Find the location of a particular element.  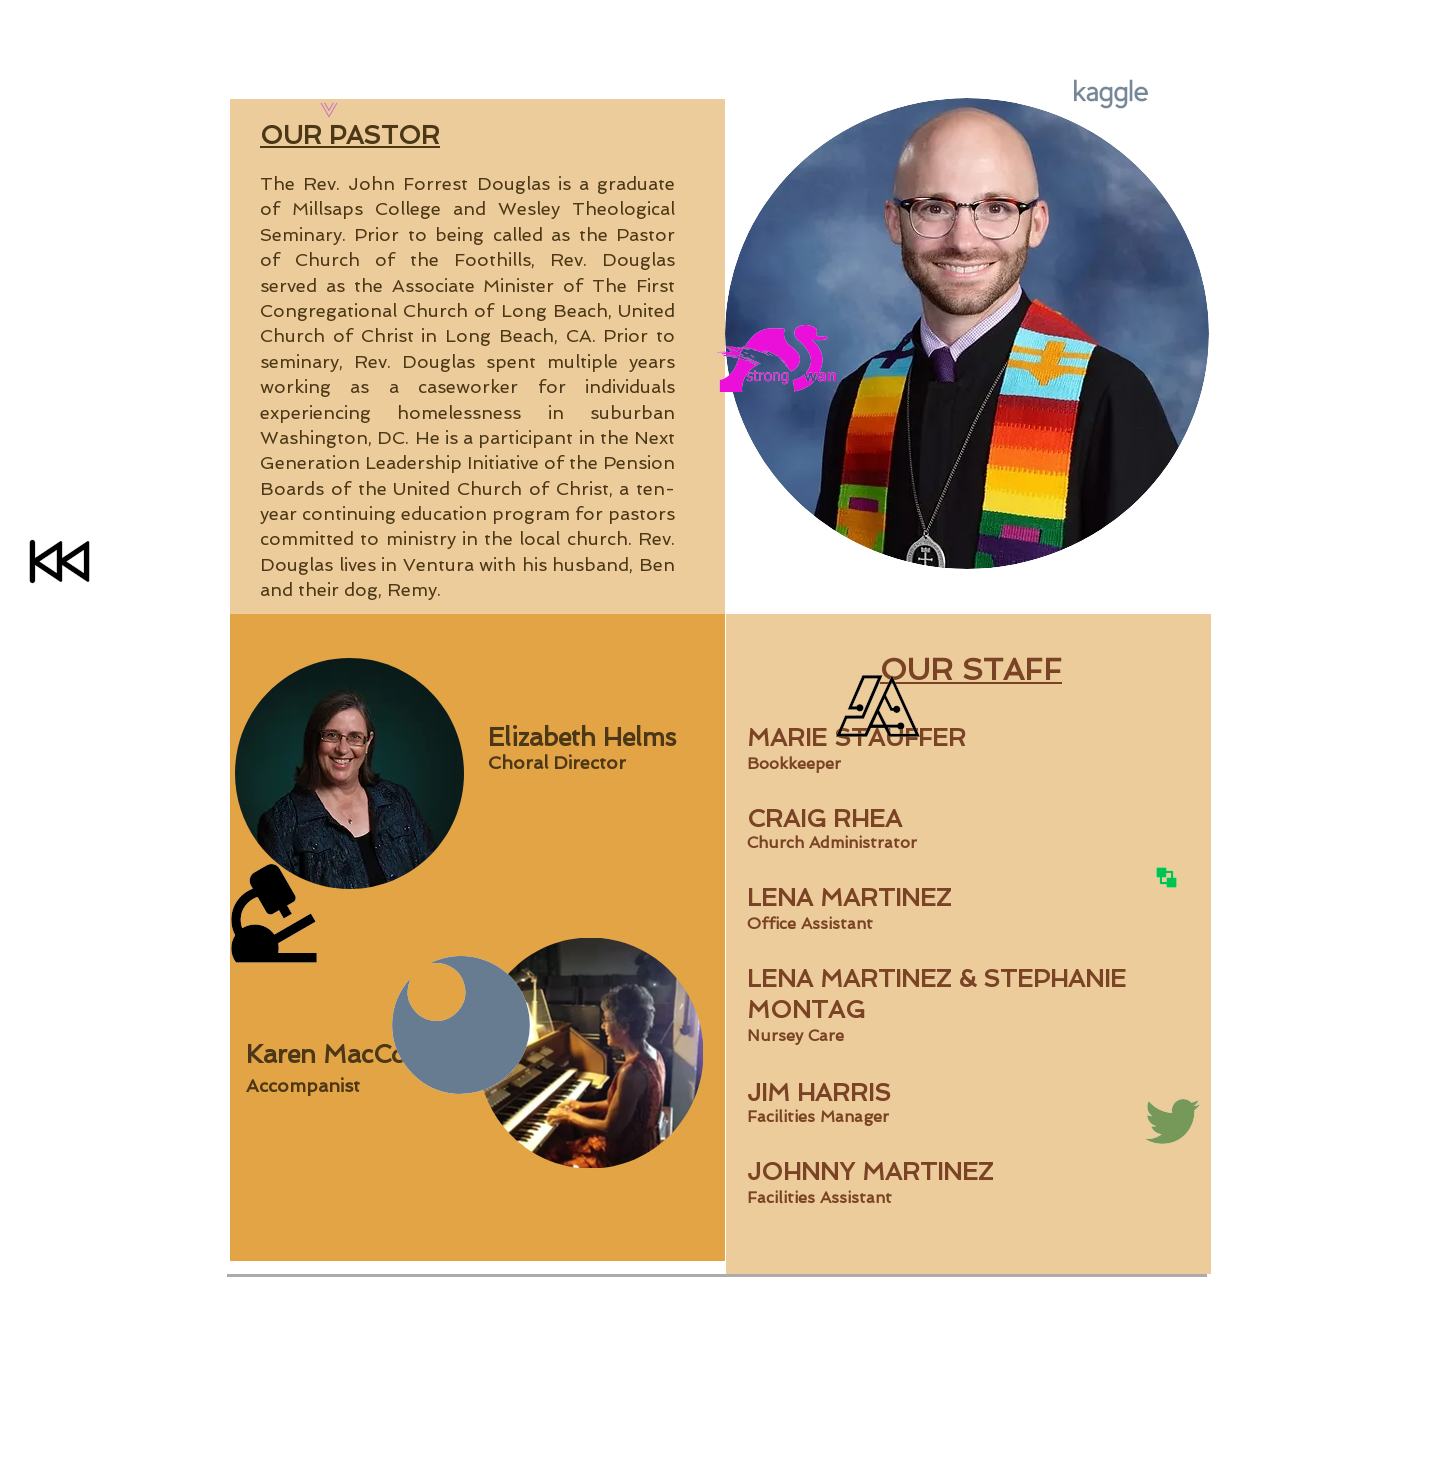

visit The Algorithms website or repository is located at coordinates (878, 706).